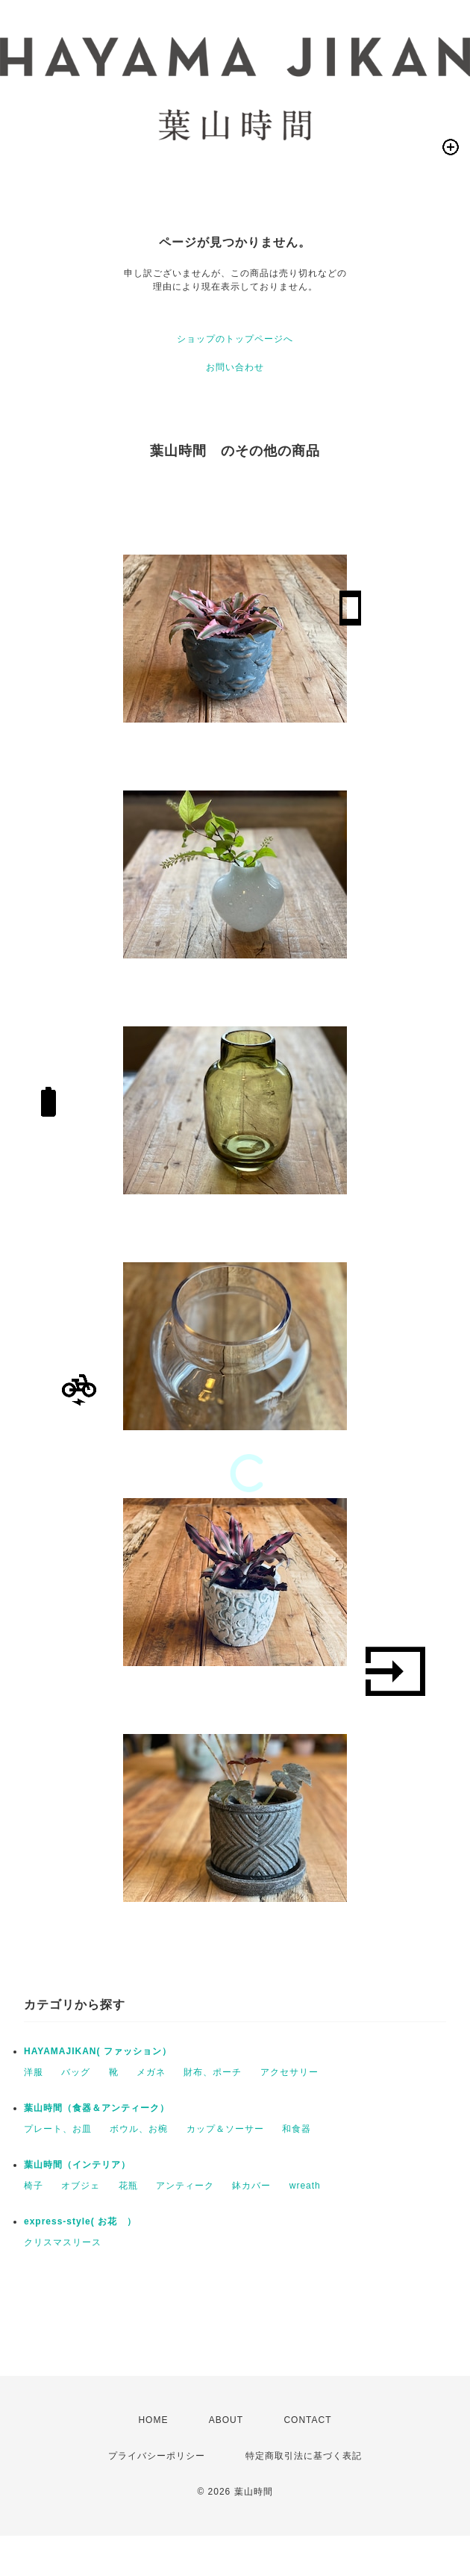 The width and height of the screenshot is (470, 2576). What do you see at coordinates (79, 1390) in the screenshot?
I see `find nearby electric bike rentals` at bounding box center [79, 1390].